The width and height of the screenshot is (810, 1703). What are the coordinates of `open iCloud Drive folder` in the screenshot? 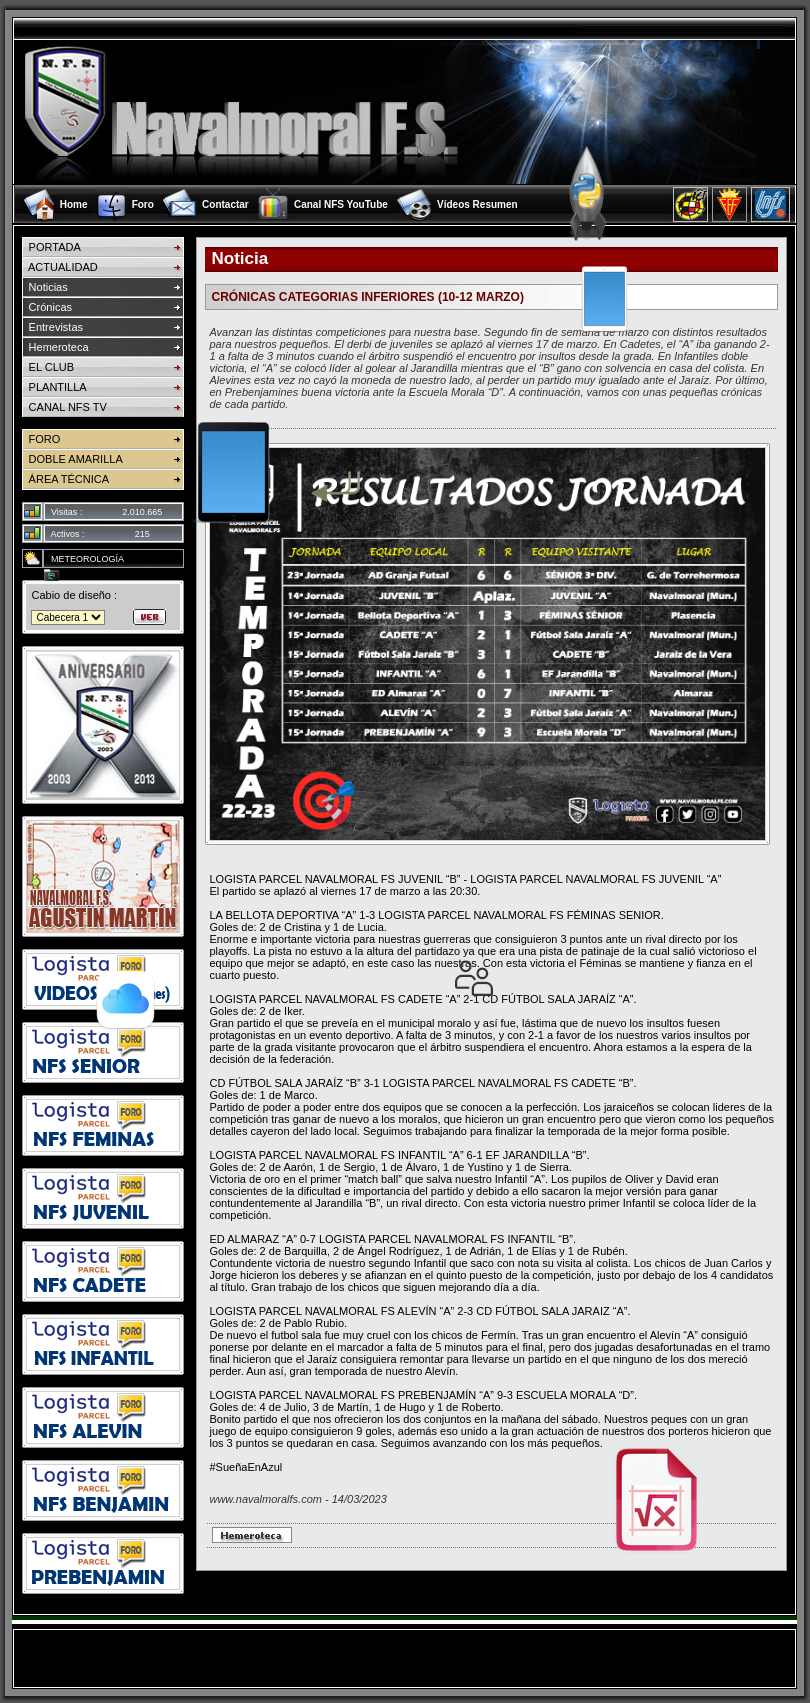 It's located at (125, 999).